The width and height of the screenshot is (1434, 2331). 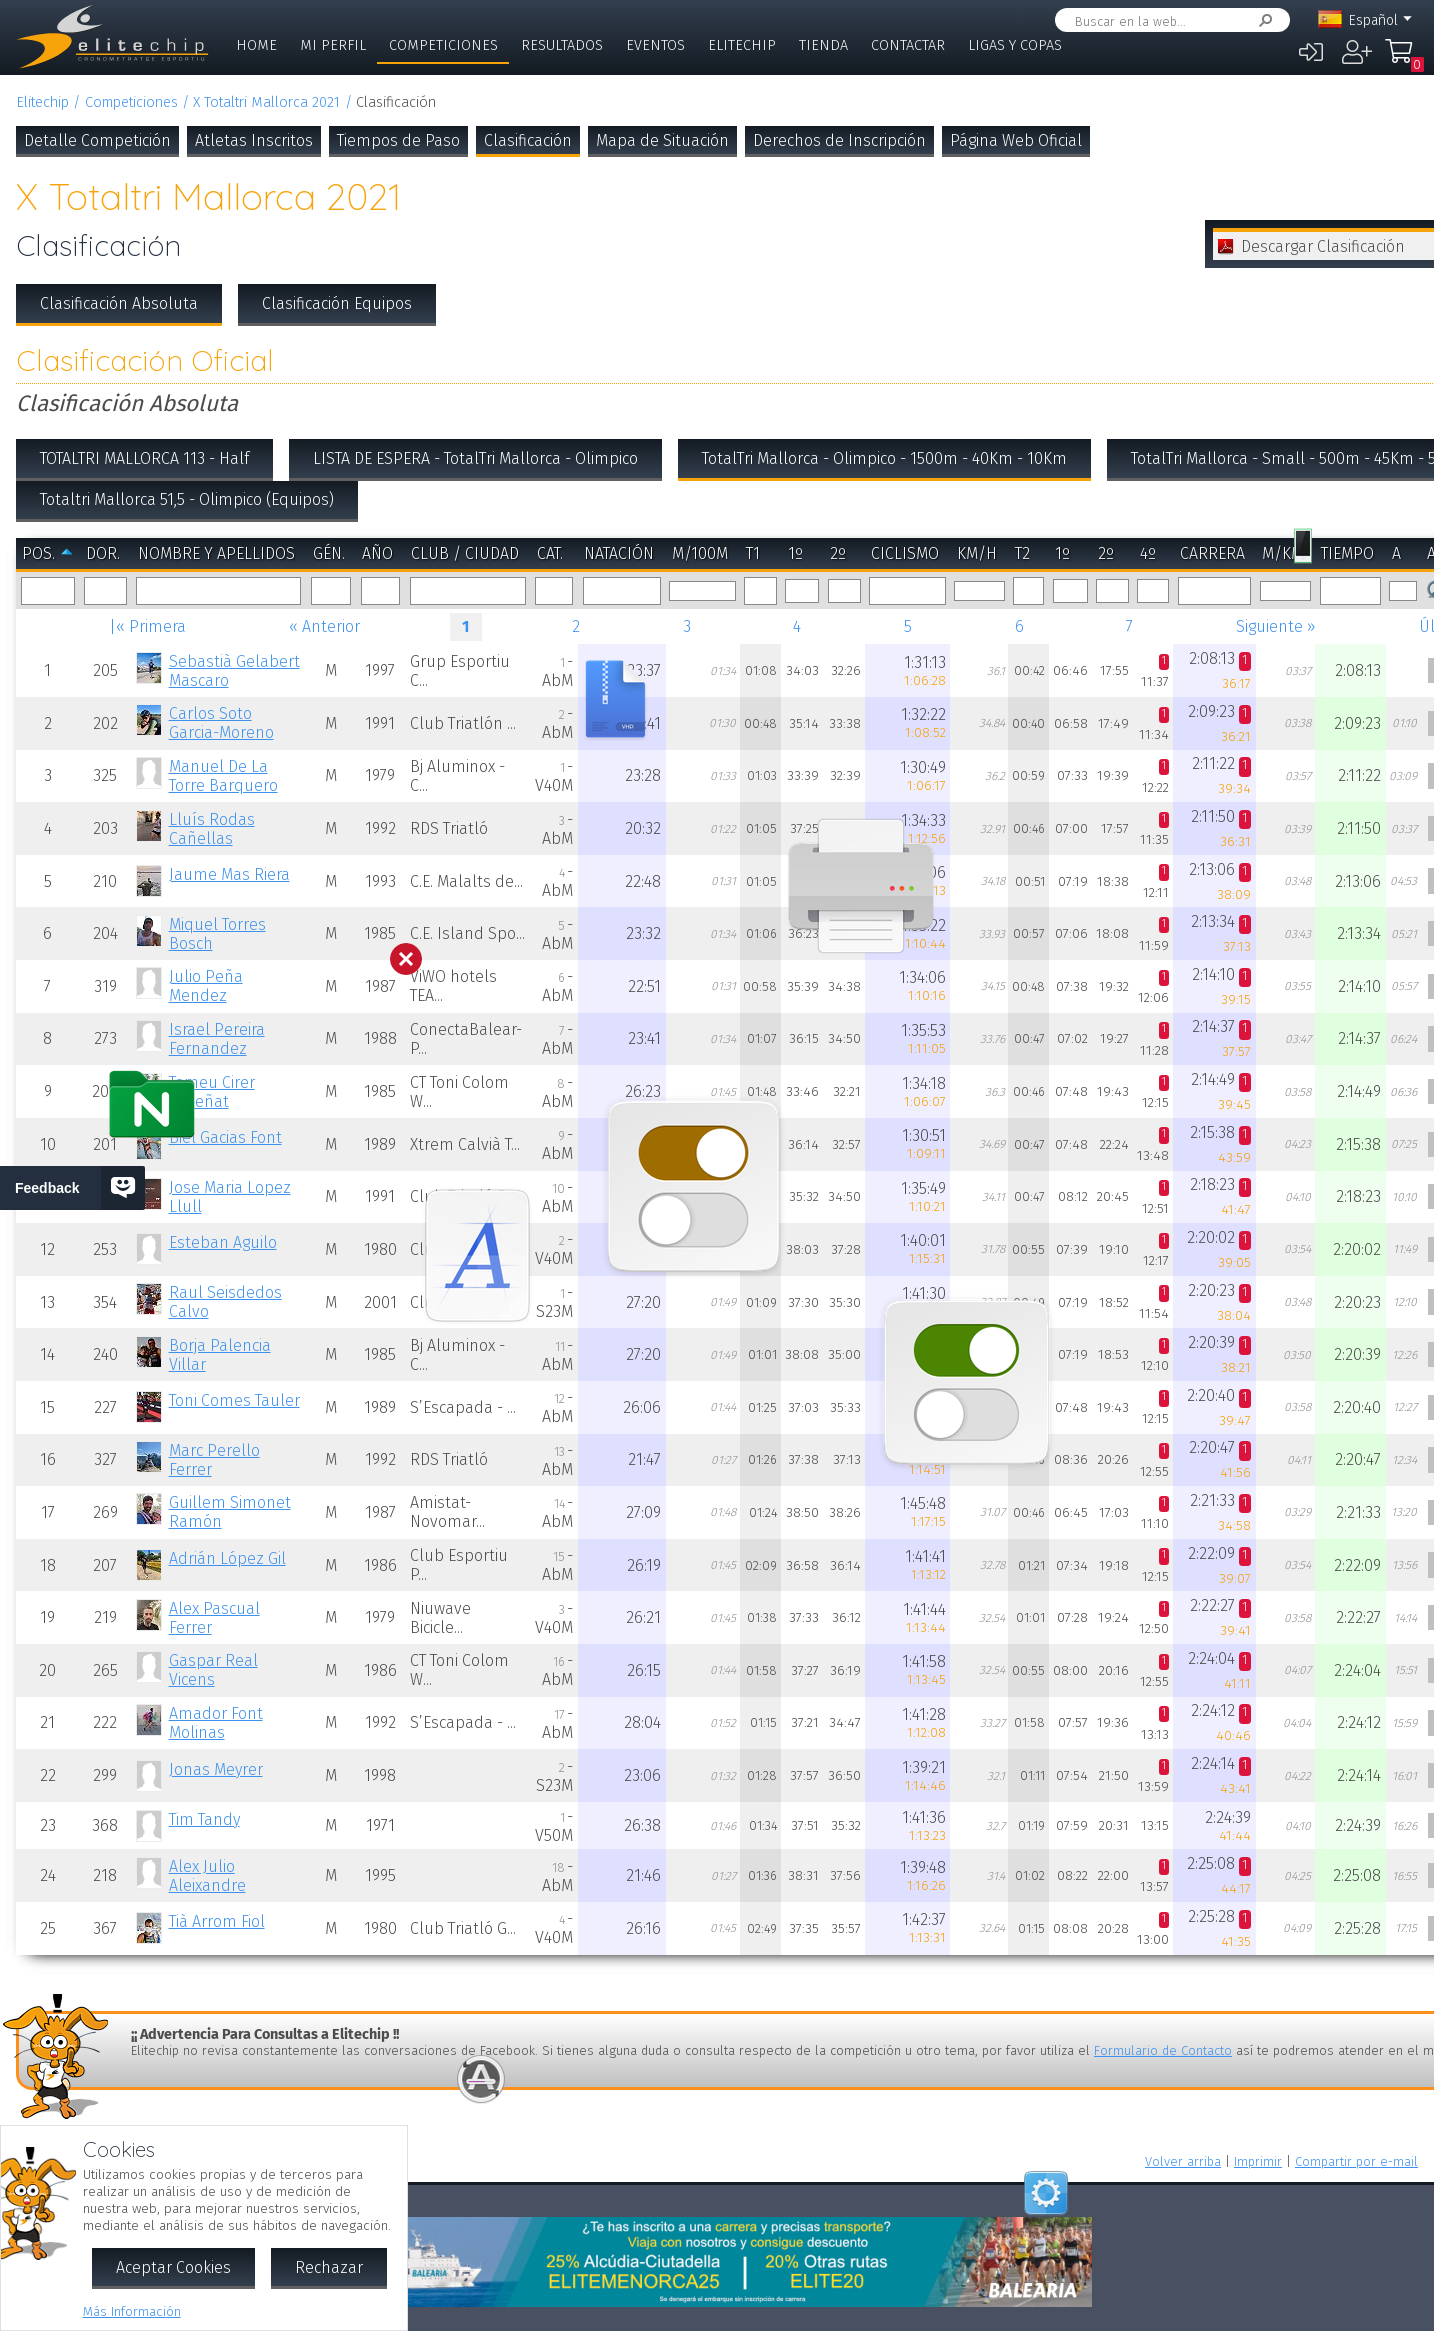 I want to click on open a font file, so click(x=477, y=1255).